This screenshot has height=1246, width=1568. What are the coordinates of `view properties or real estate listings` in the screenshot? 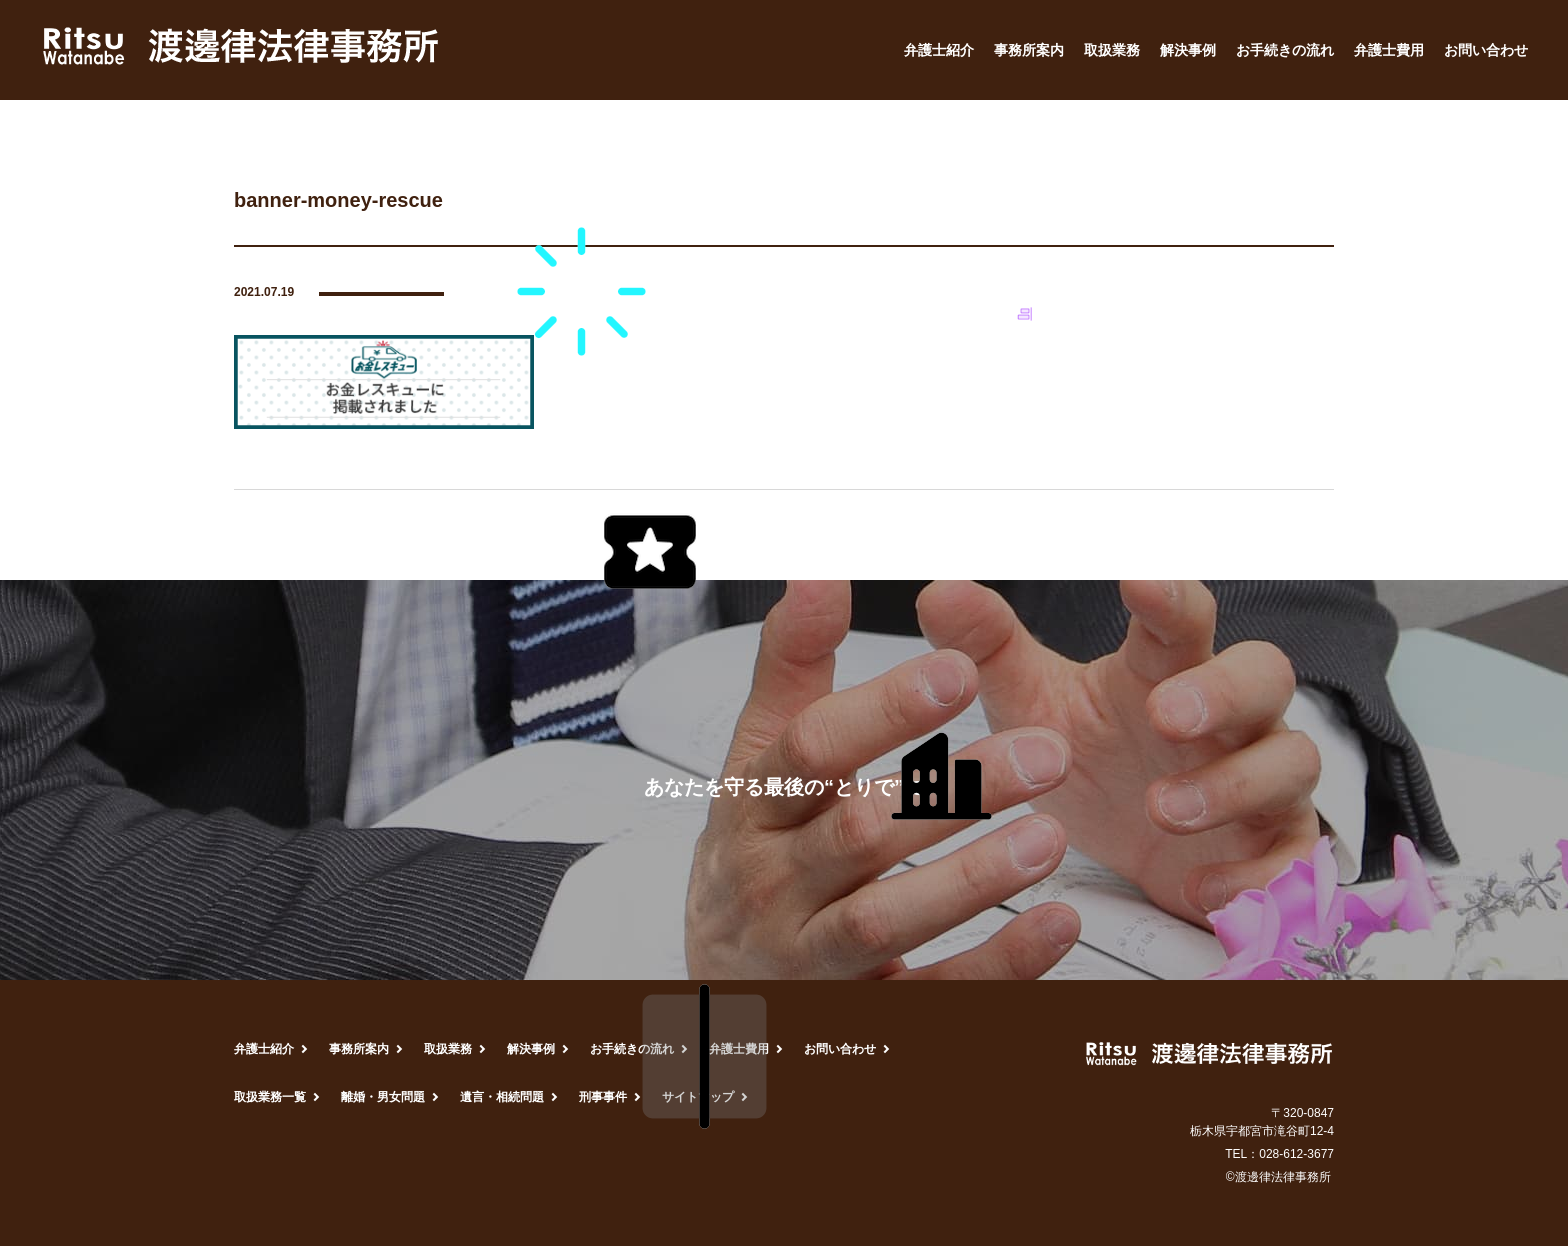 It's located at (941, 779).